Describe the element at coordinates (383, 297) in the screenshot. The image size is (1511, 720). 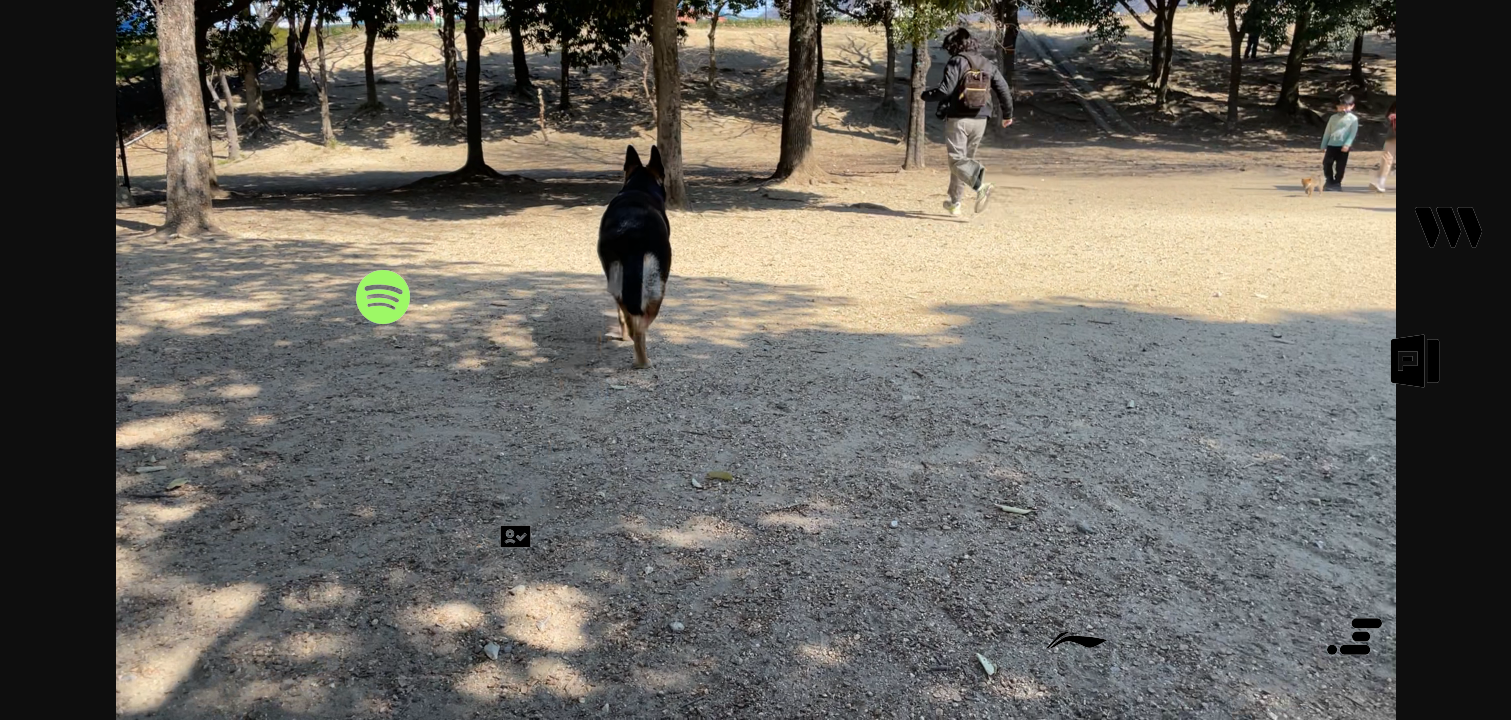
I see `open Spotify` at that location.